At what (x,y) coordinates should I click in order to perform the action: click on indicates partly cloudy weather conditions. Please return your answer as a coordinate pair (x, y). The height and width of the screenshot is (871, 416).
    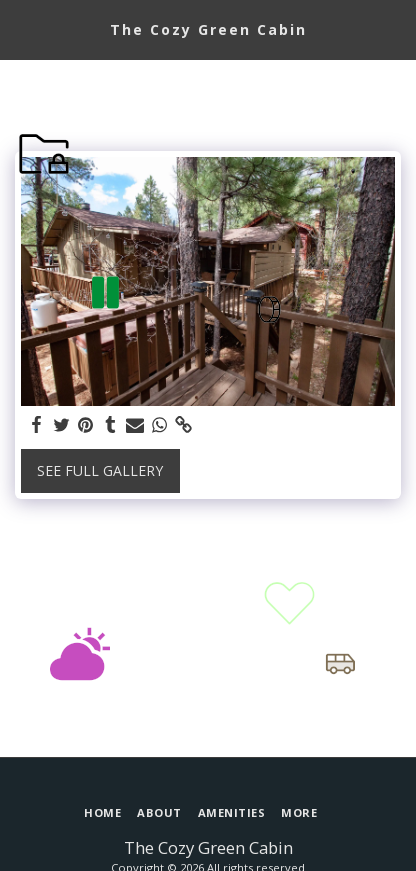
    Looking at the image, I should click on (80, 654).